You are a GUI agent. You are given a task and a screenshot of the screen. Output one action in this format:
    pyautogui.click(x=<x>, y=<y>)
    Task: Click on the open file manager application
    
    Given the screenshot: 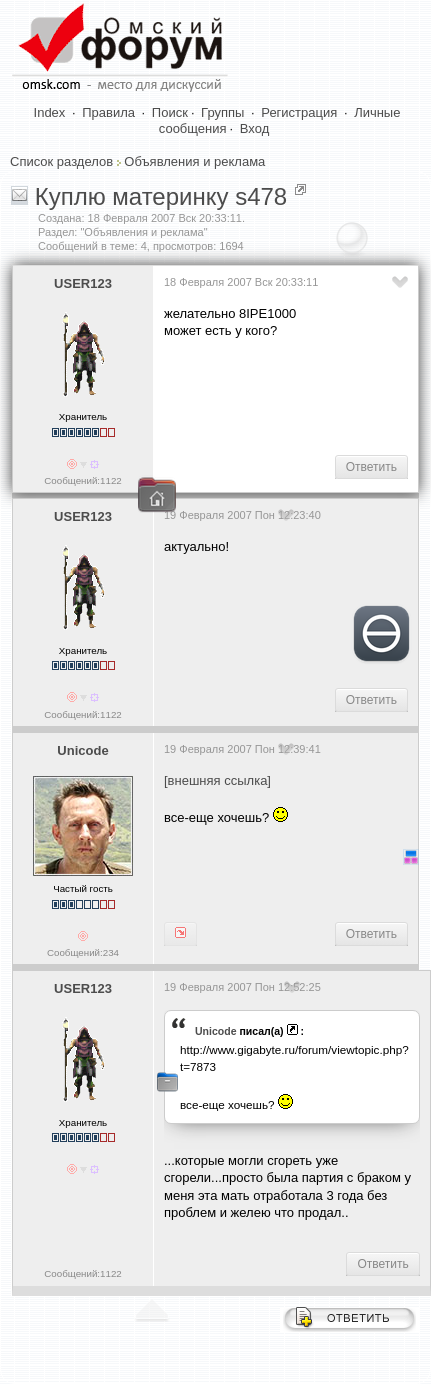 What is the action you would take?
    pyautogui.click(x=167, y=1081)
    